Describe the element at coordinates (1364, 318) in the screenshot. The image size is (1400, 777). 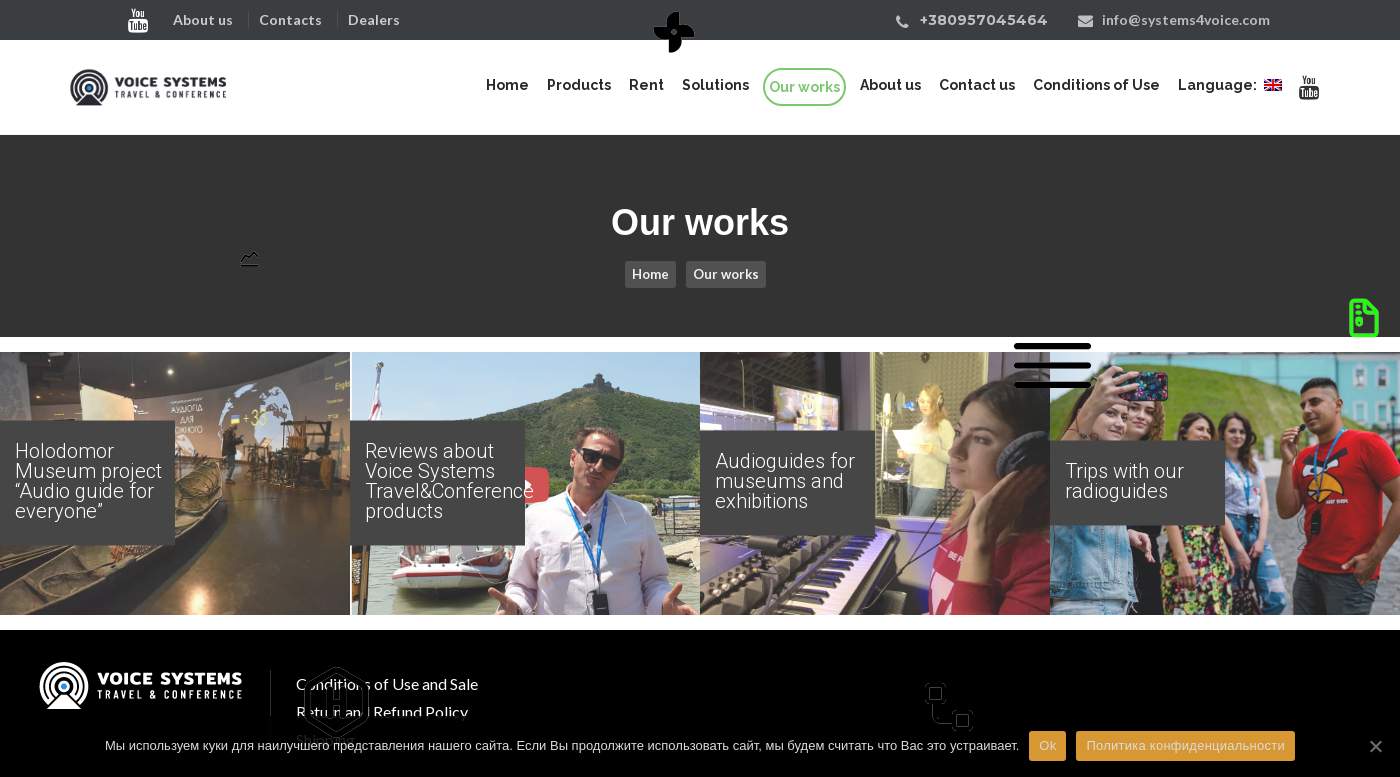
I see `view compressed or archived files` at that location.